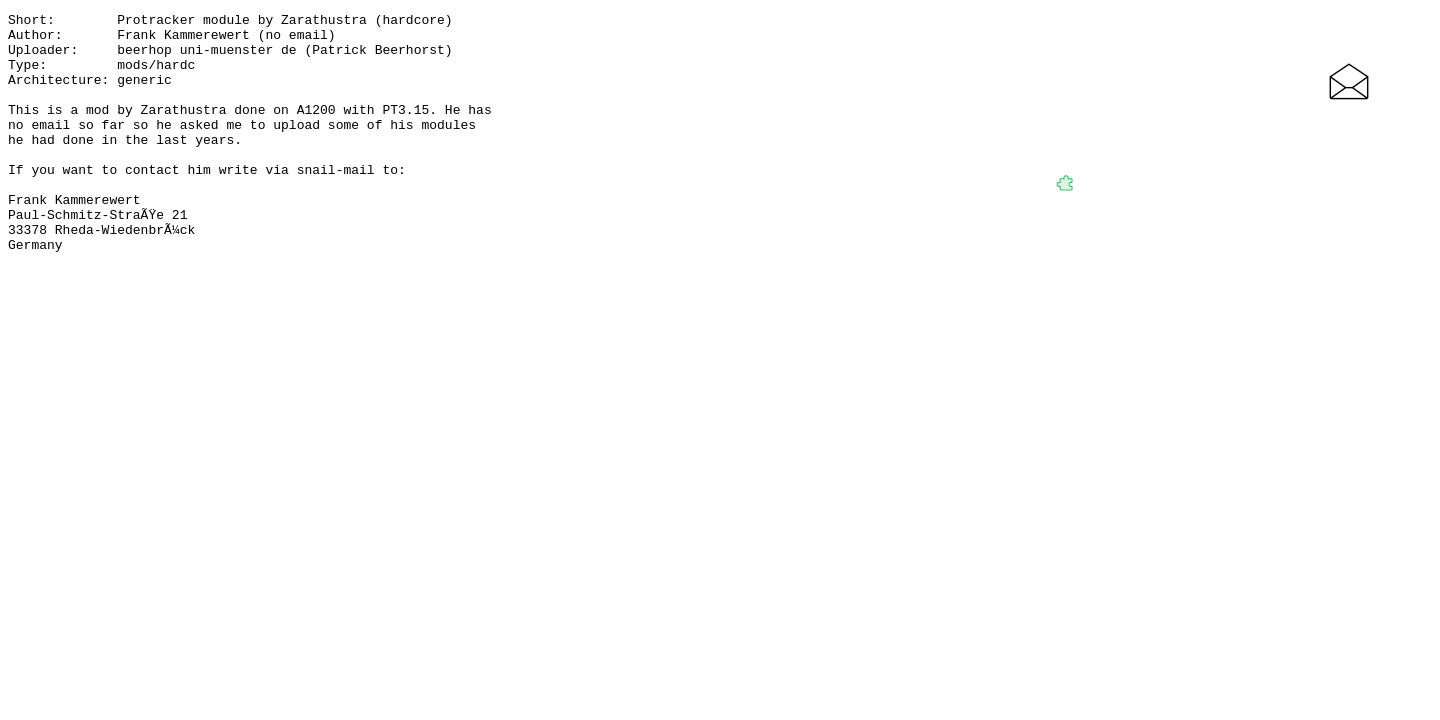 The width and height of the screenshot is (1440, 720). Describe the element at coordinates (1349, 83) in the screenshot. I see `view an opened or read email` at that location.